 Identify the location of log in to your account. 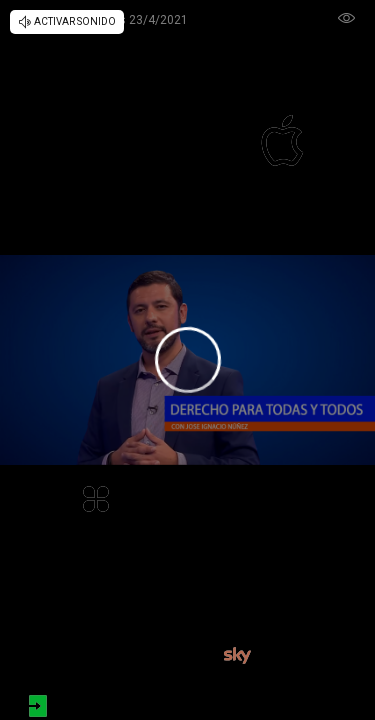
(38, 706).